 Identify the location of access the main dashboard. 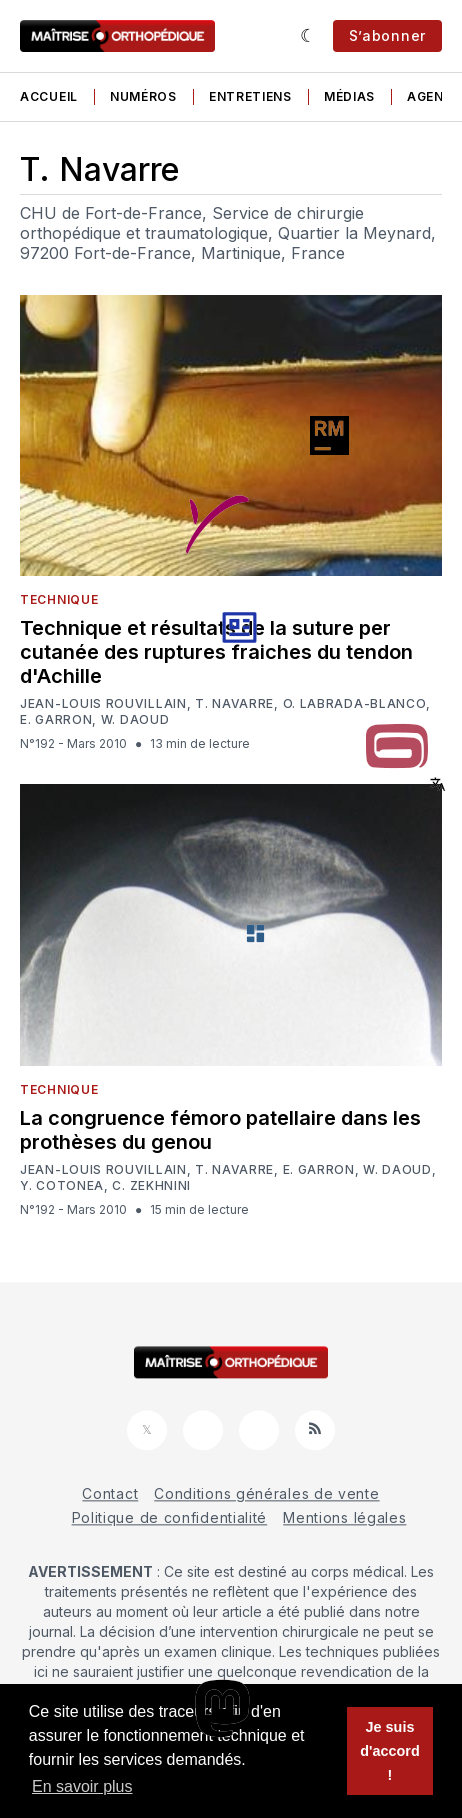
(255, 933).